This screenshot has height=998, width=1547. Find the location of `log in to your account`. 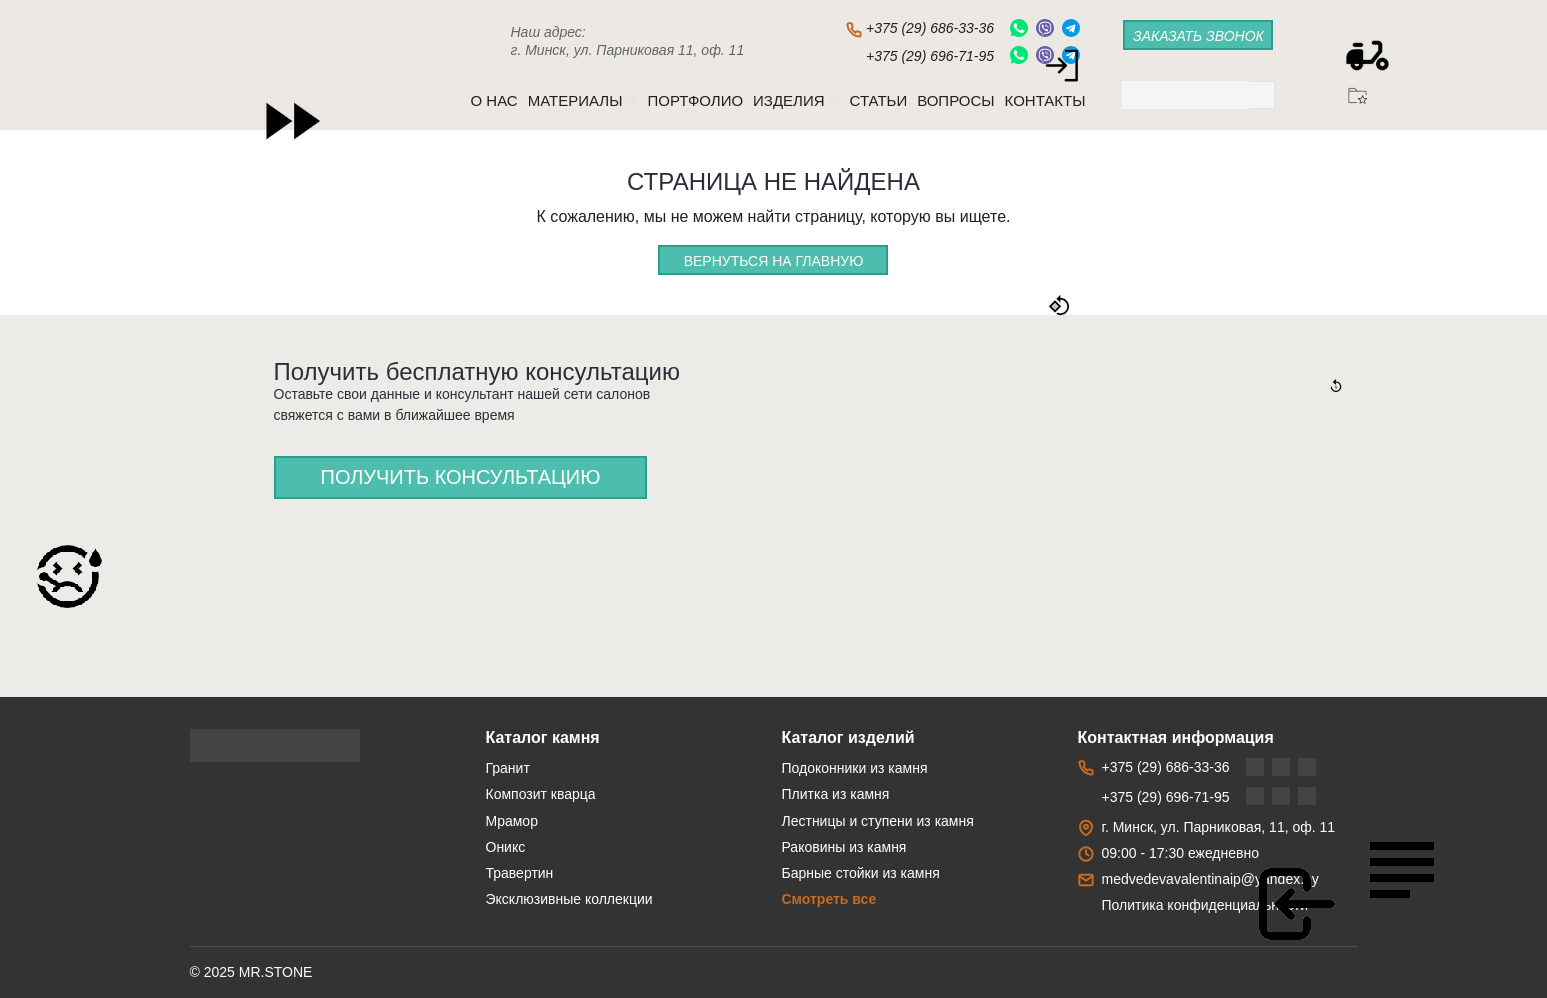

log in to your account is located at coordinates (1295, 904).